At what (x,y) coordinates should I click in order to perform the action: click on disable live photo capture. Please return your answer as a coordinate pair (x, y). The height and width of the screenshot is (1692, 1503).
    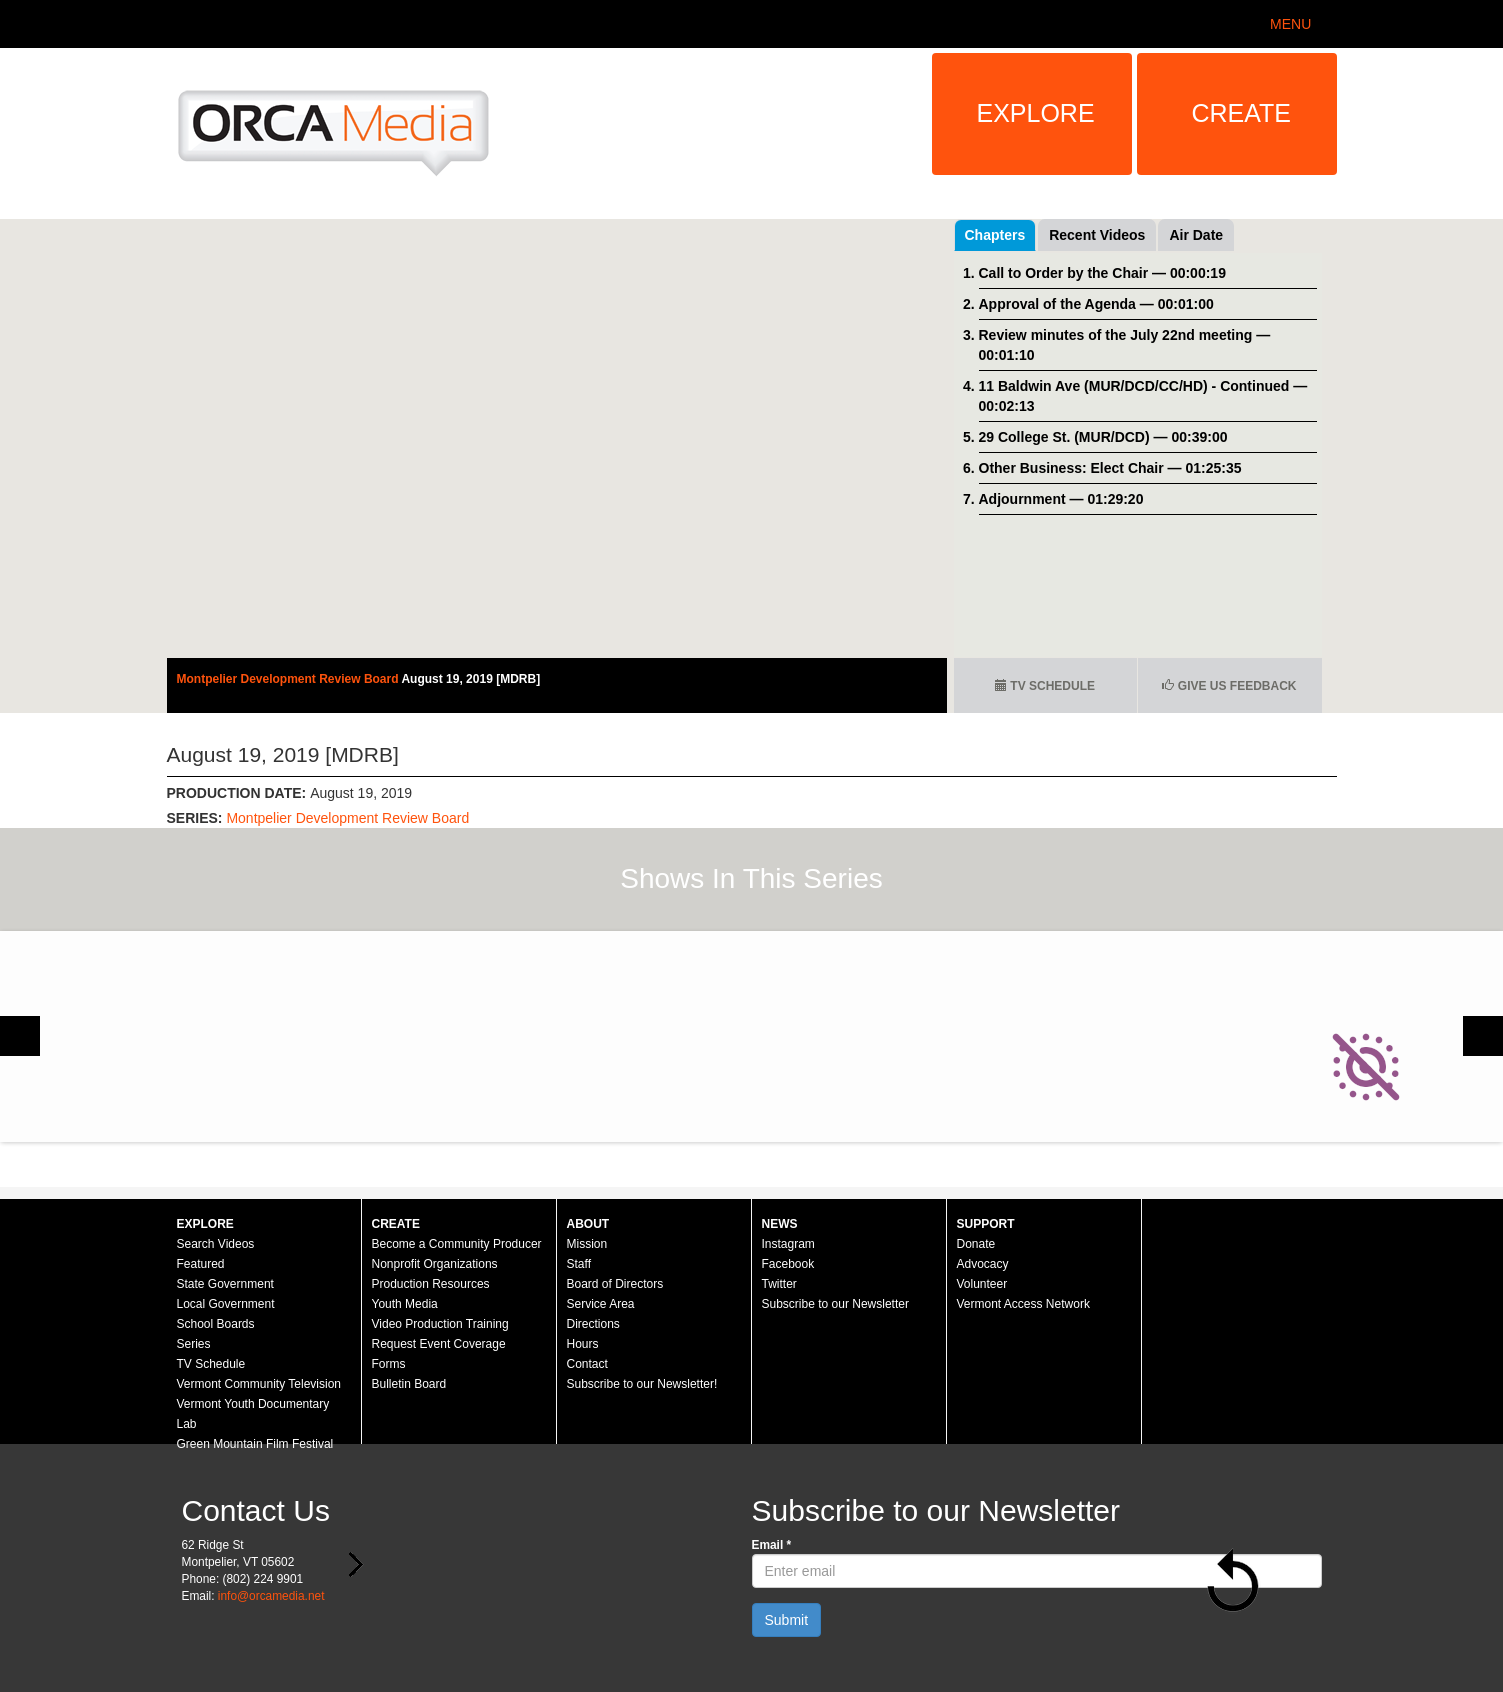
    Looking at the image, I should click on (1366, 1067).